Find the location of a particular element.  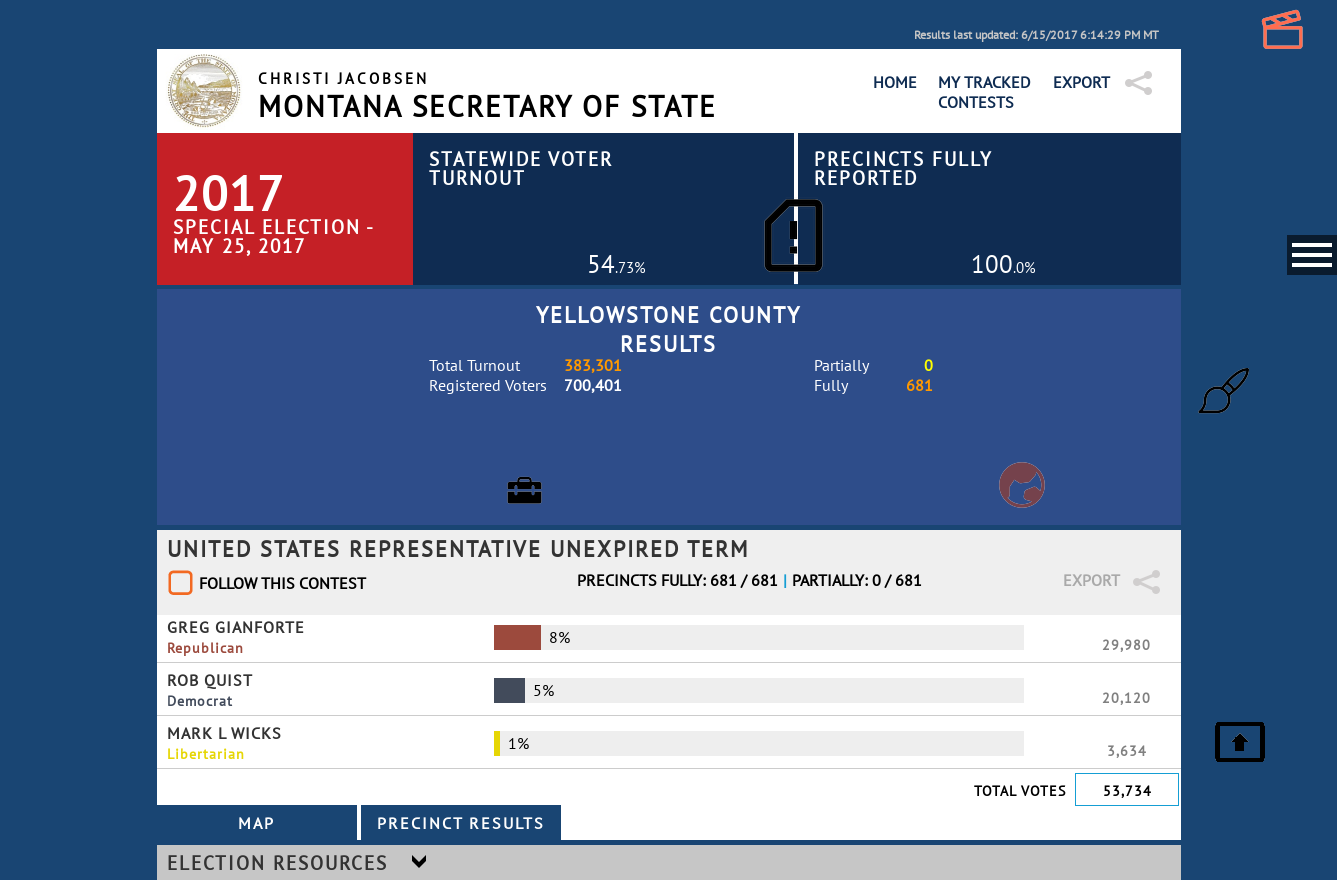

present to all participants is located at coordinates (1240, 742).